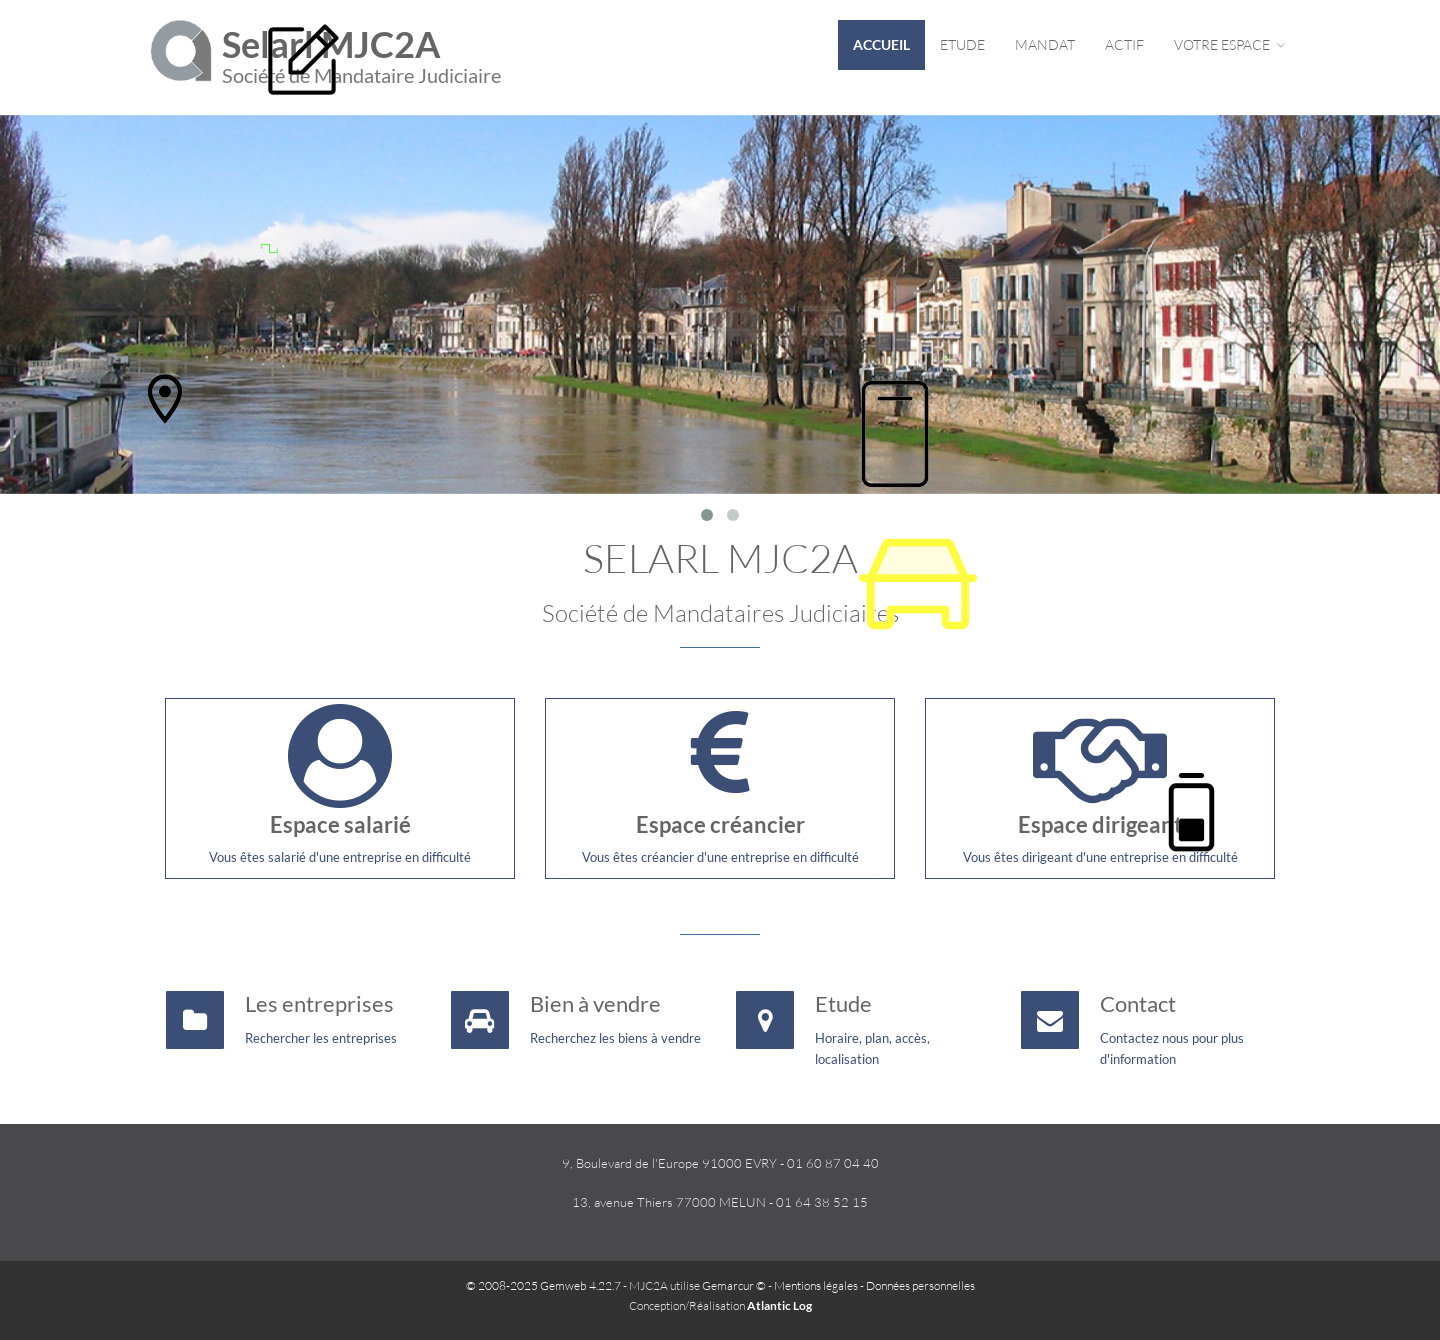 The image size is (1440, 1340). Describe the element at coordinates (918, 586) in the screenshot. I see `access vehicle or car-related features` at that location.